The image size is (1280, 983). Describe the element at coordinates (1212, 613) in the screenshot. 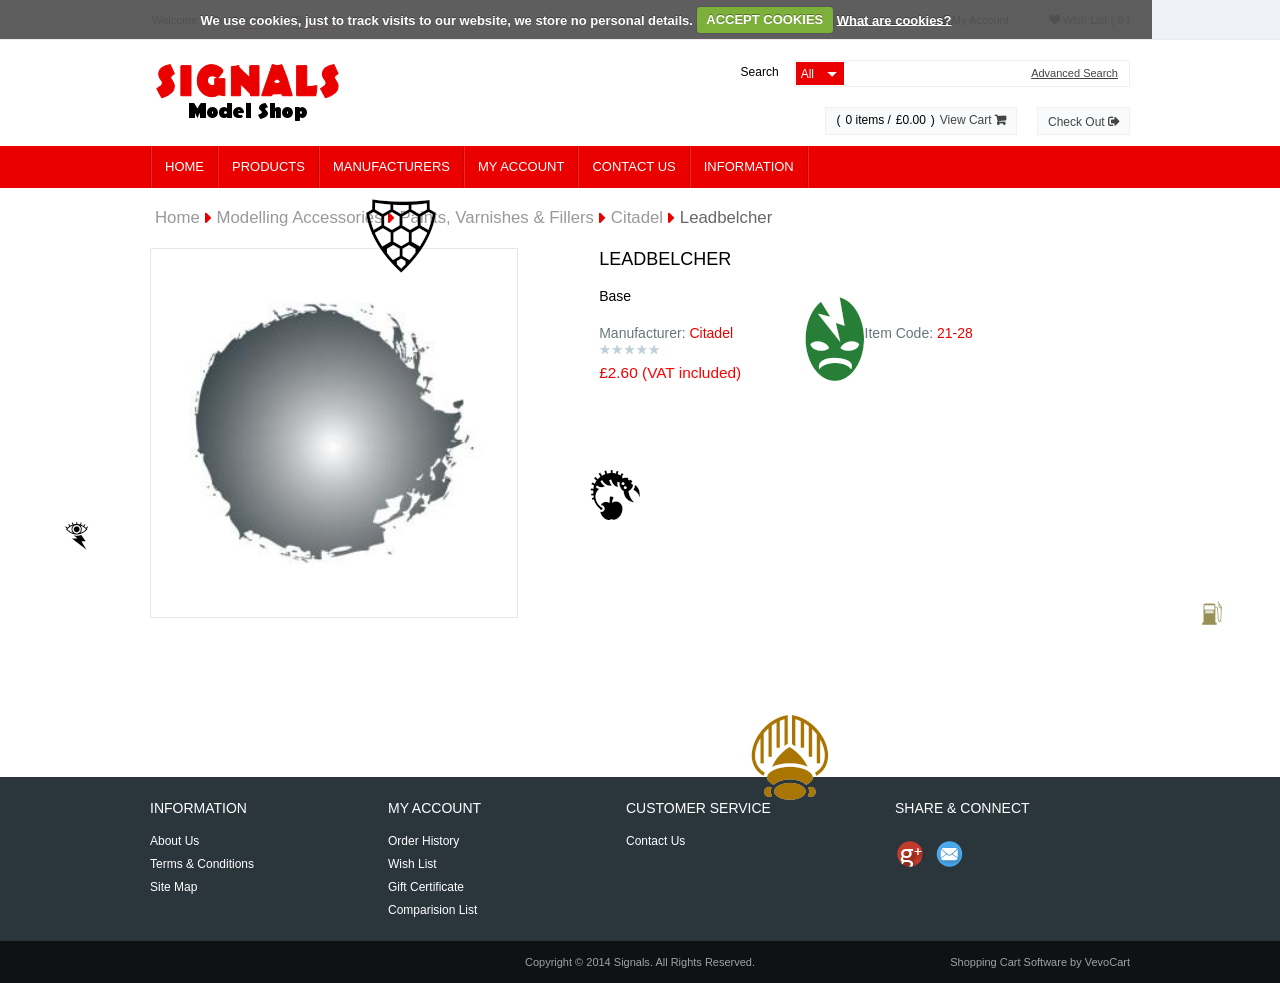

I see `find nearby gas stations` at that location.